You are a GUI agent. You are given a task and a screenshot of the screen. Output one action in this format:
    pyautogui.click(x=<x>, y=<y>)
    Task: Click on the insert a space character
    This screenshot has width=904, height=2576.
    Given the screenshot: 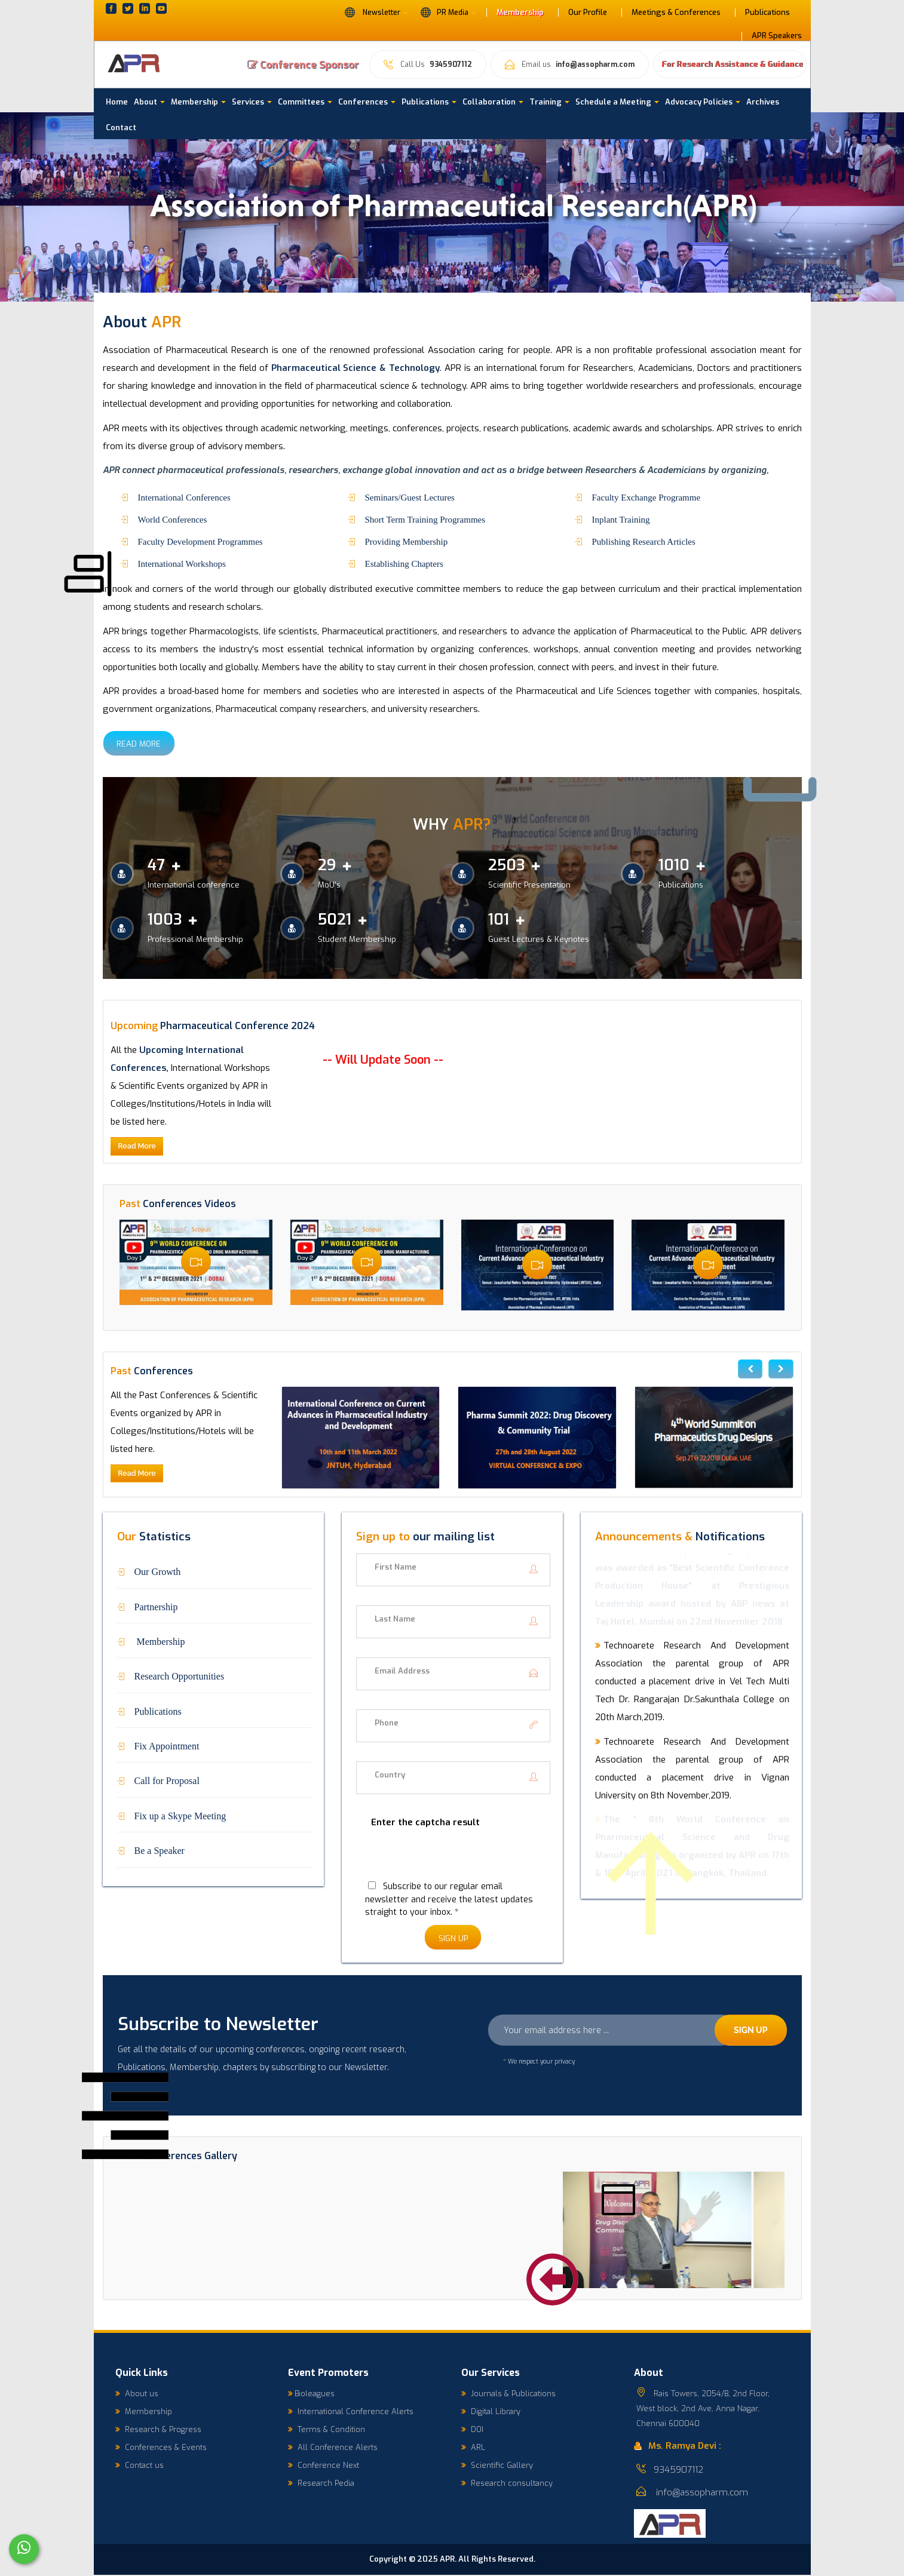 What is the action you would take?
    pyautogui.click(x=780, y=789)
    